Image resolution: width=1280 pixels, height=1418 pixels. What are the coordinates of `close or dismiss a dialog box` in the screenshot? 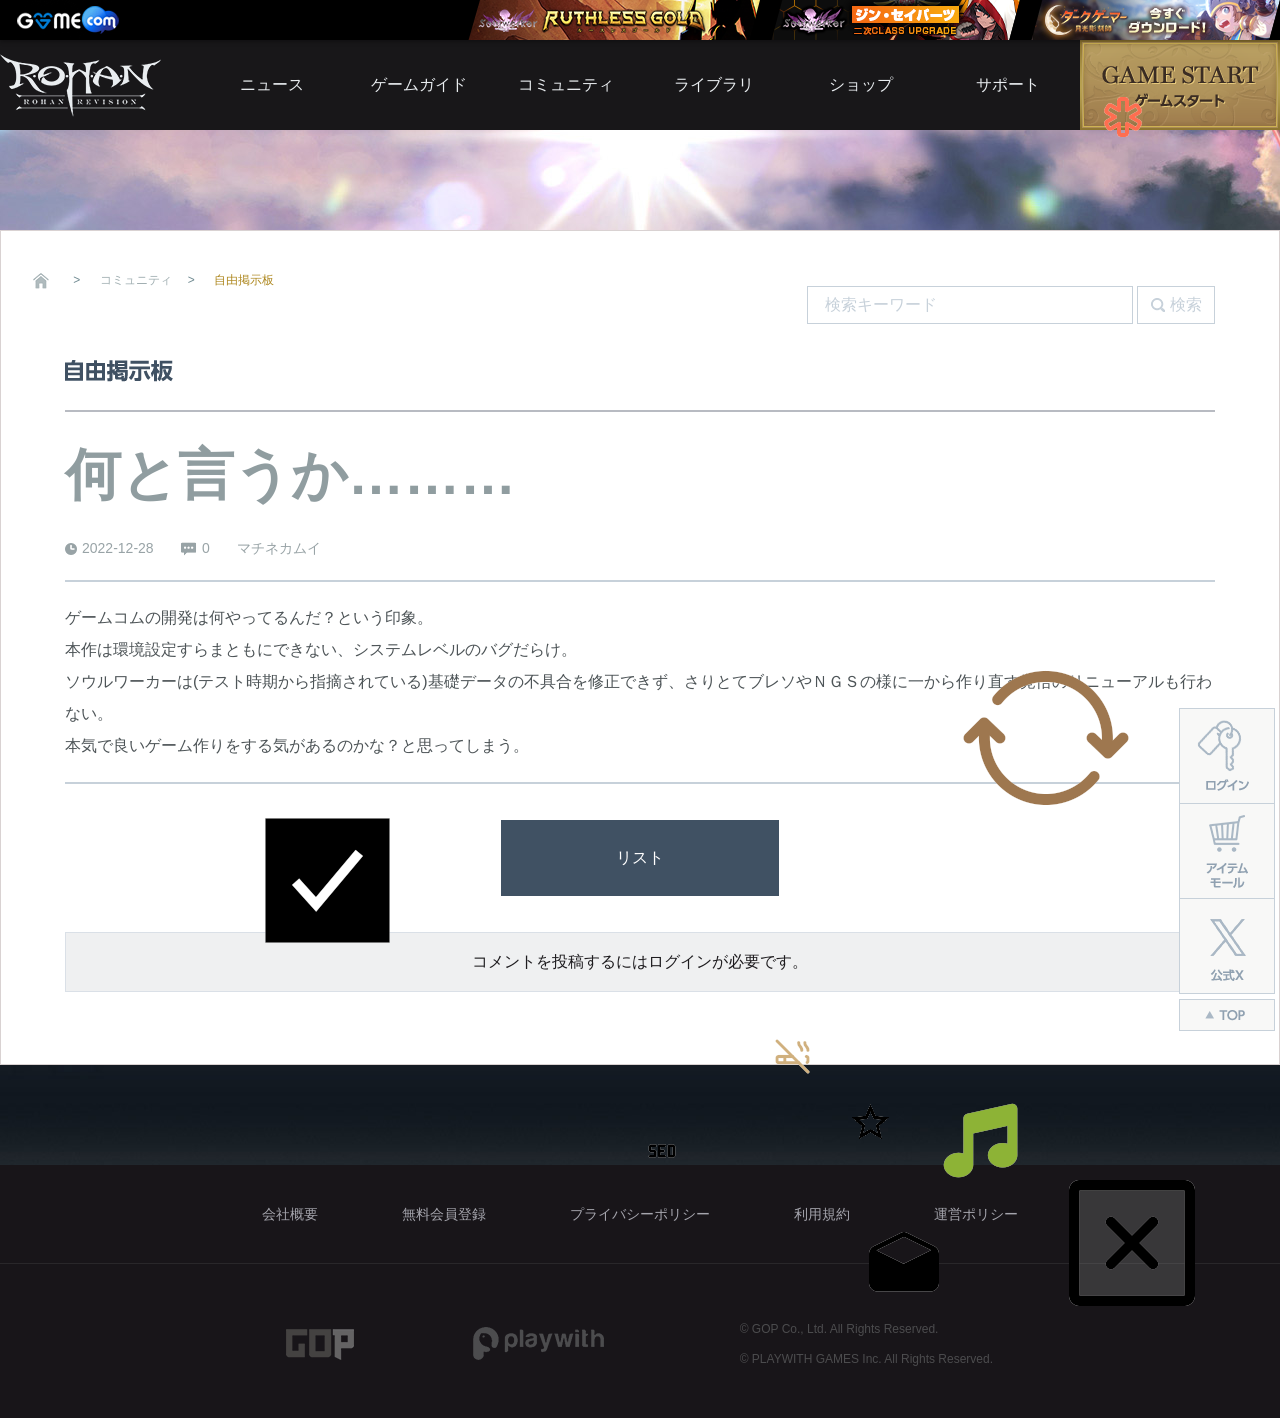 It's located at (1132, 1243).